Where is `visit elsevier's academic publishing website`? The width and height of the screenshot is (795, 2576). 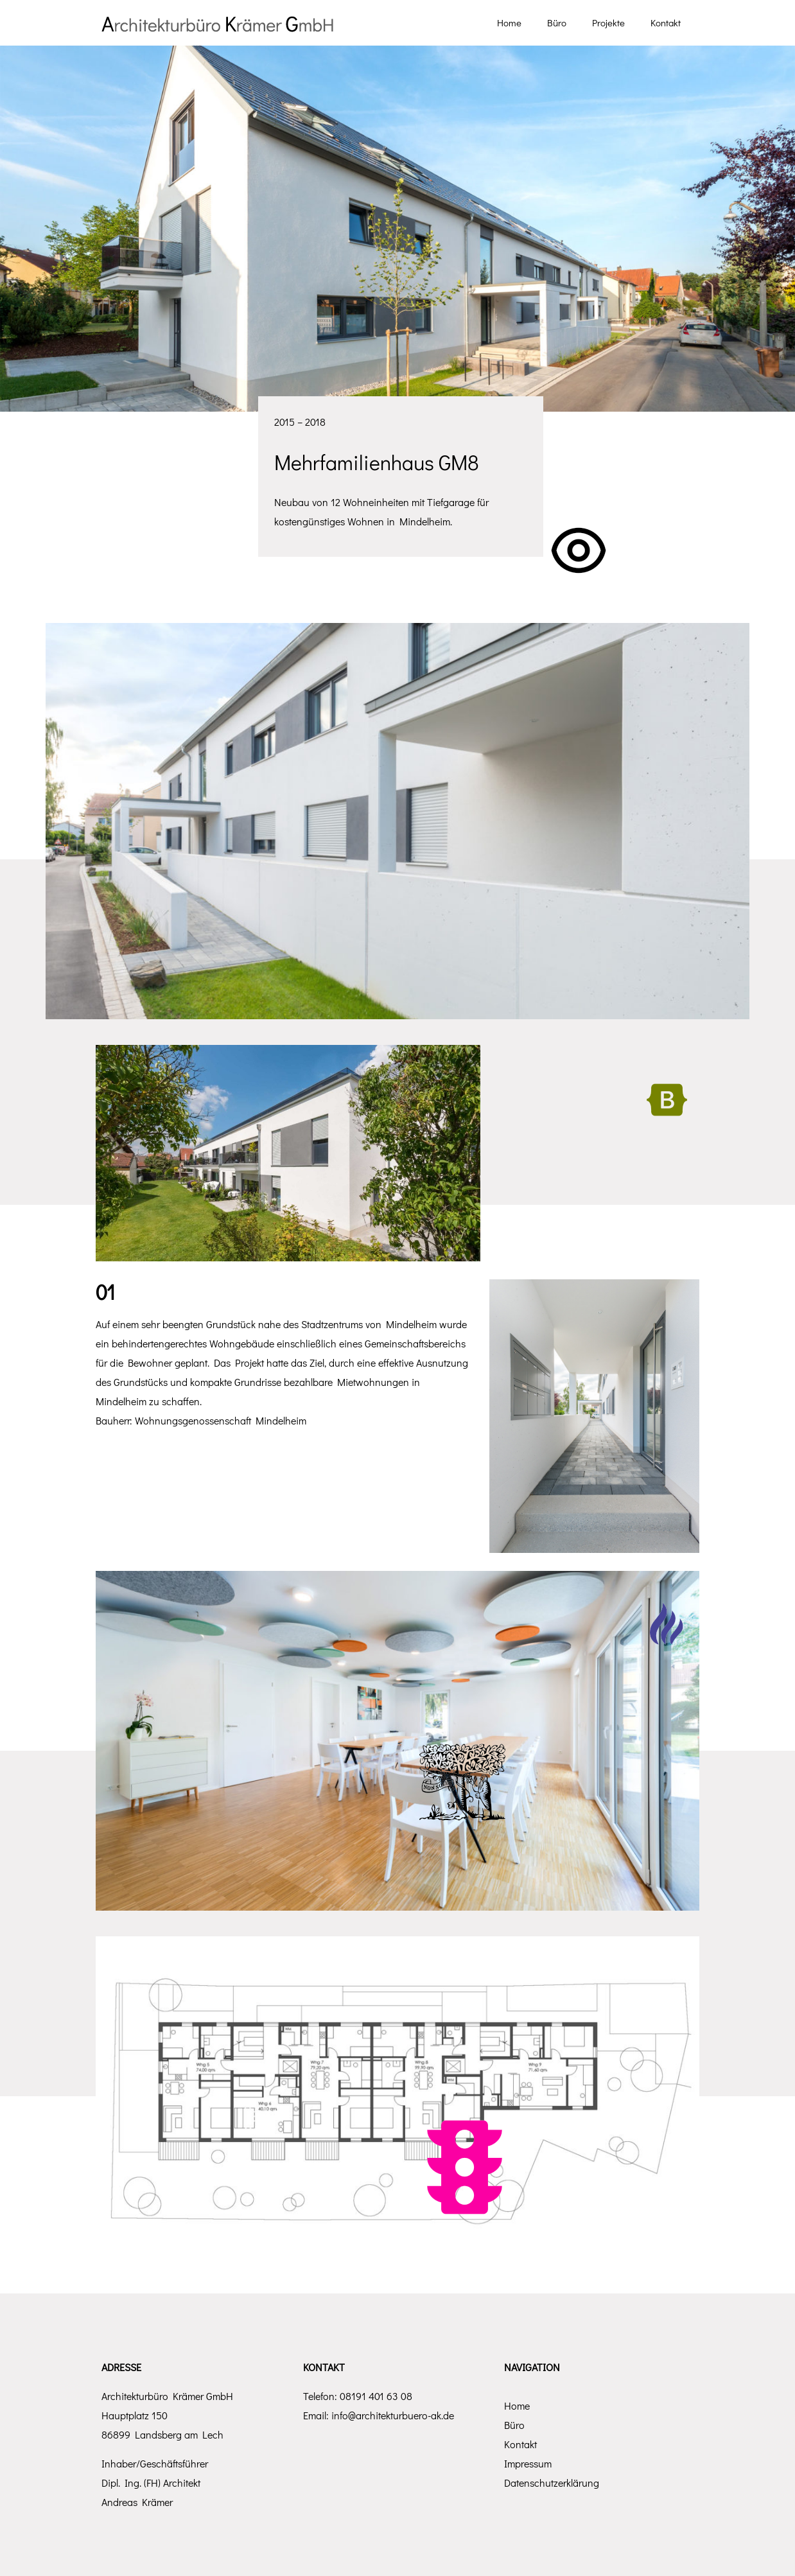
visit elsevier's academic publishing website is located at coordinates (462, 1782).